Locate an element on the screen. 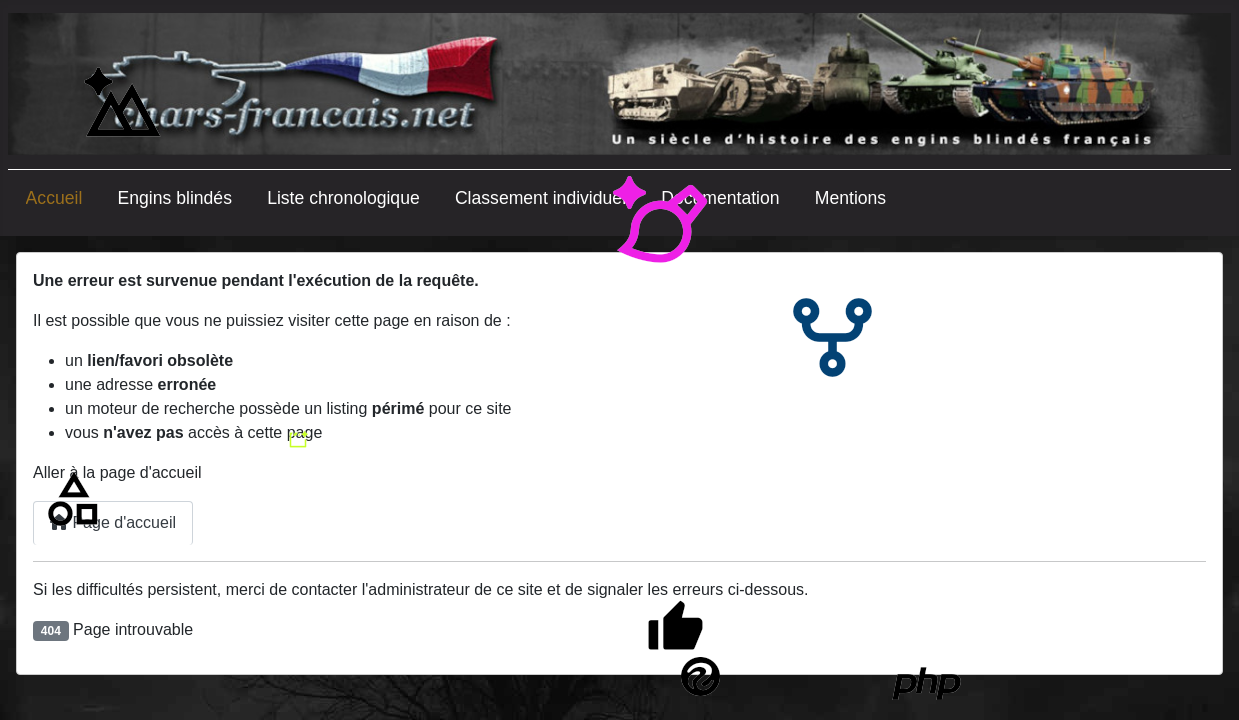  access shape tools and drawing options is located at coordinates (74, 500).